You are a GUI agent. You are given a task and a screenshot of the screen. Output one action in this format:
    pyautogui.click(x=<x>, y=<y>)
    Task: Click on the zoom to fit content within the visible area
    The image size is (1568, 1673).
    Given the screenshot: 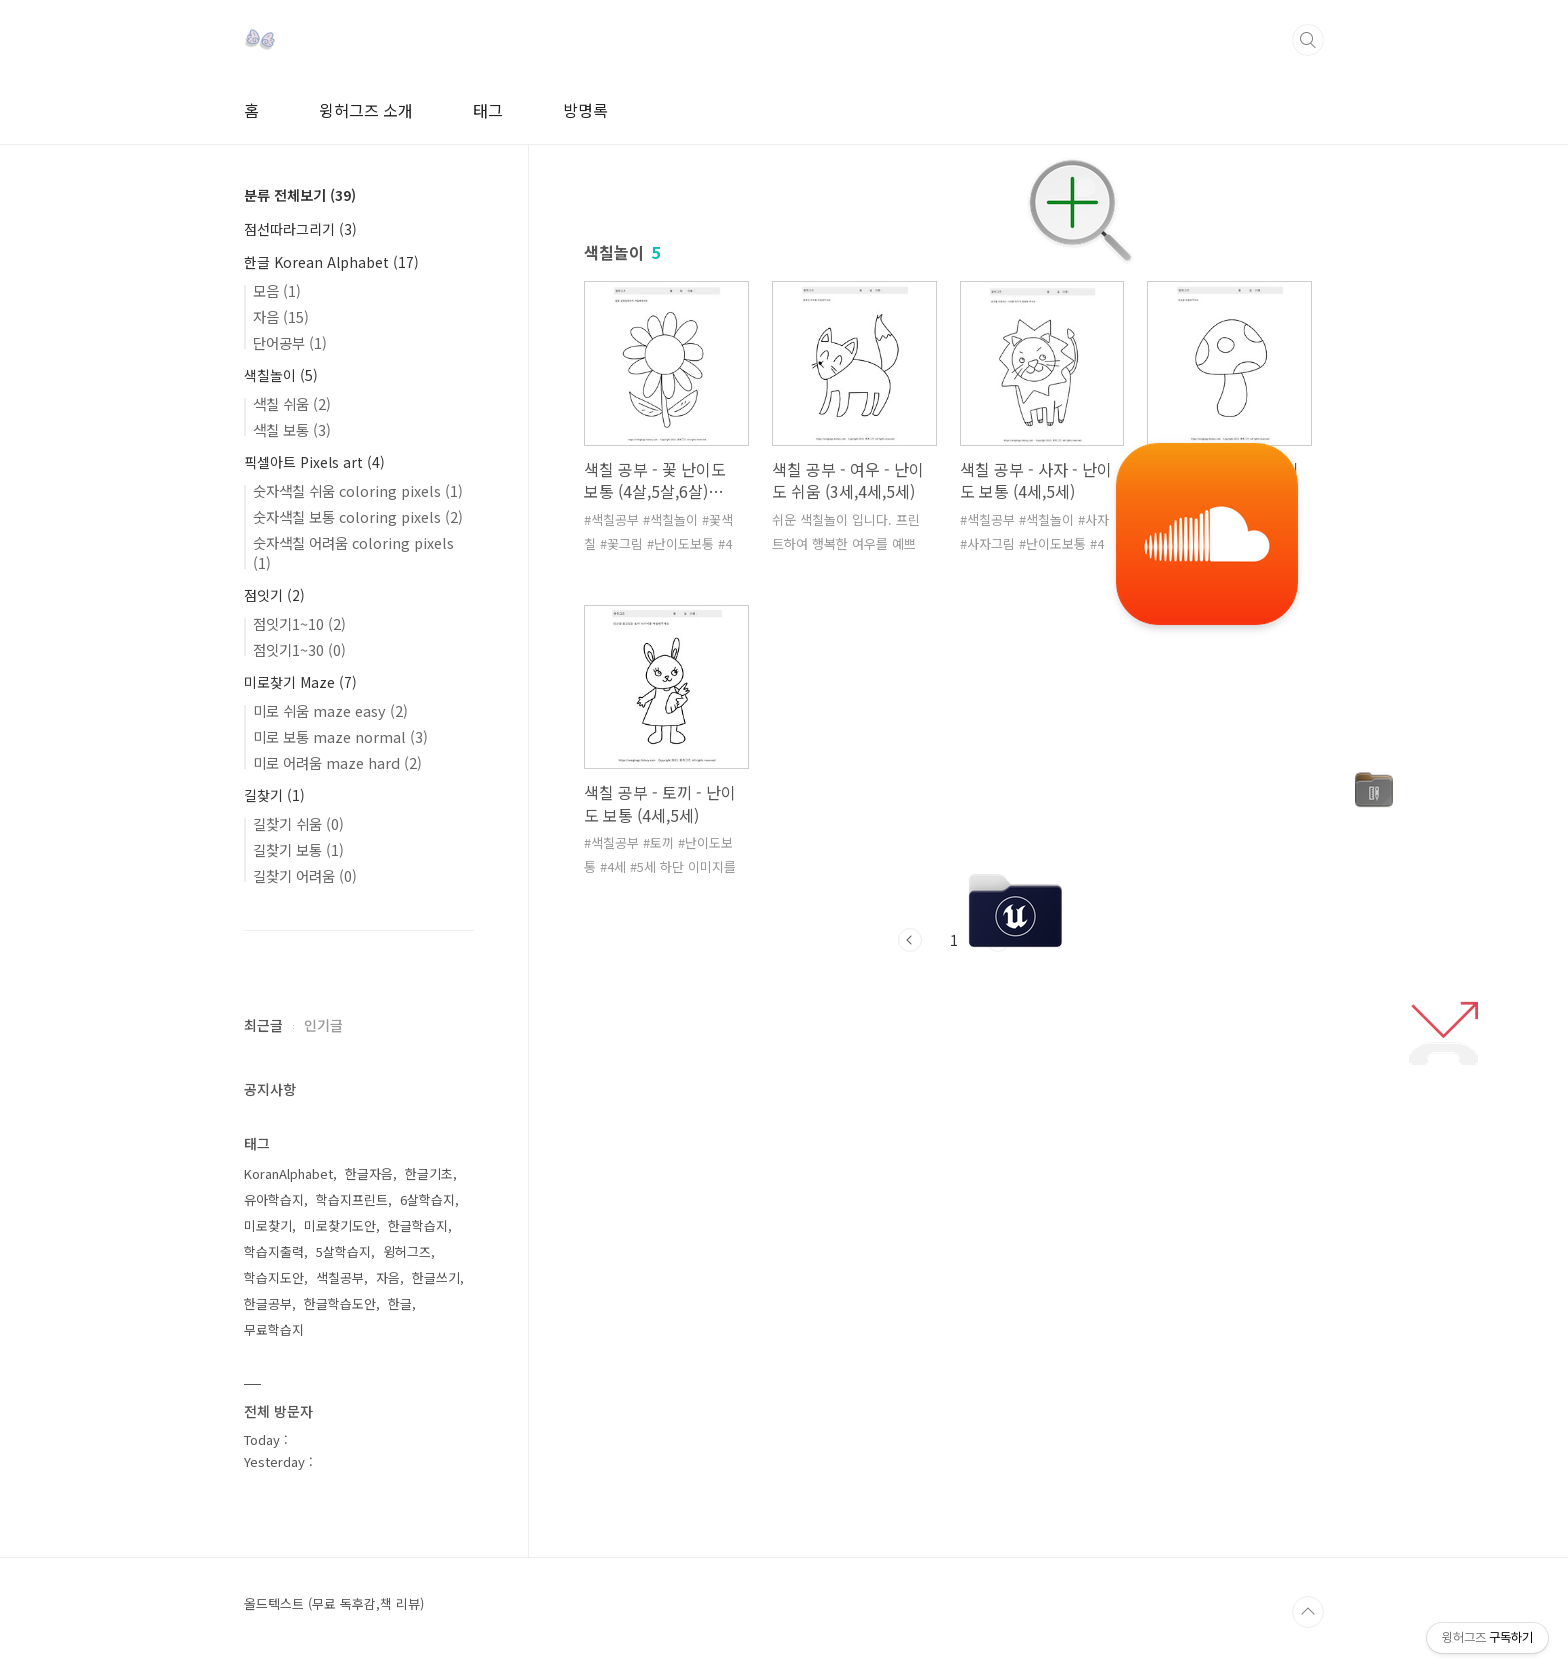 What is the action you would take?
    pyautogui.click(x=1079, y=209)
    